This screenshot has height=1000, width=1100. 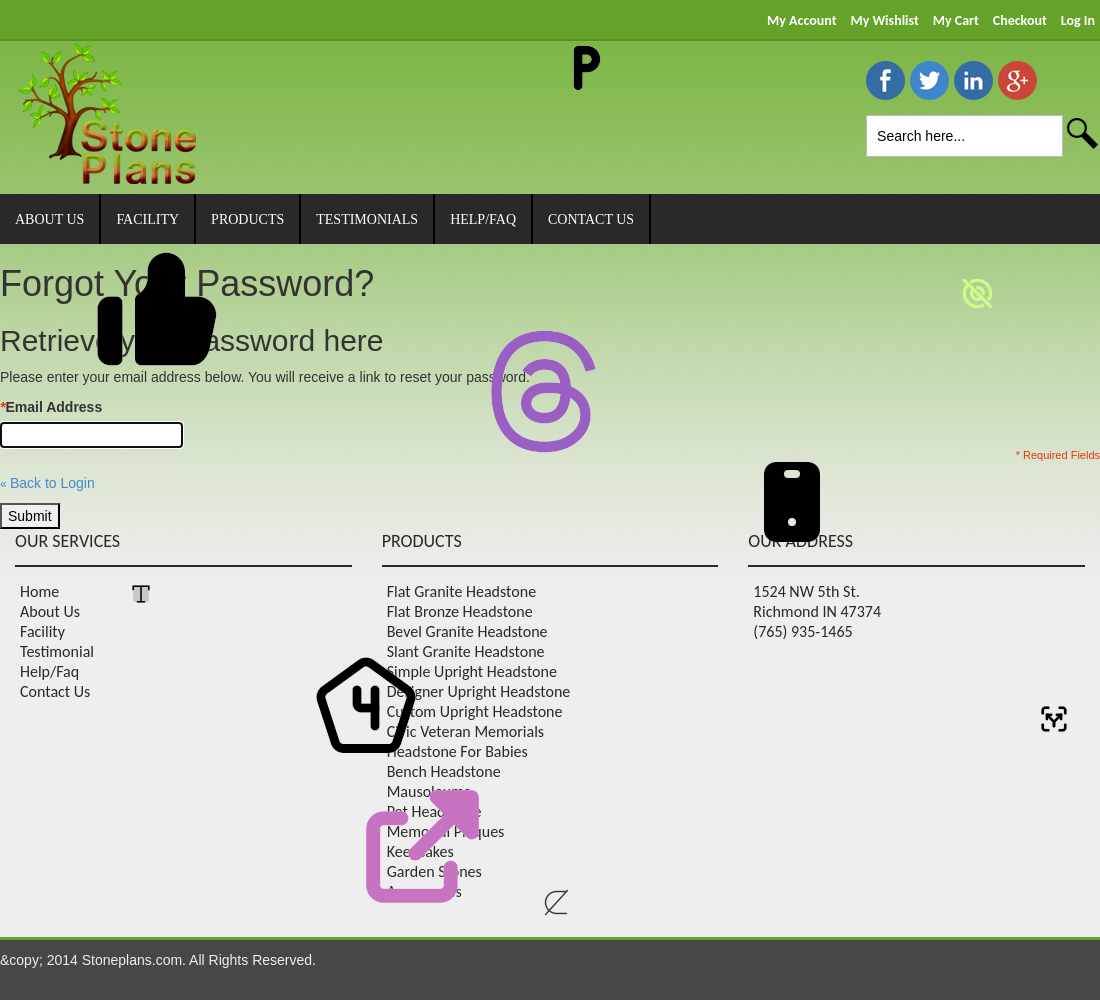 I want to click on switch to mobile view, so click(x=792, y=502).